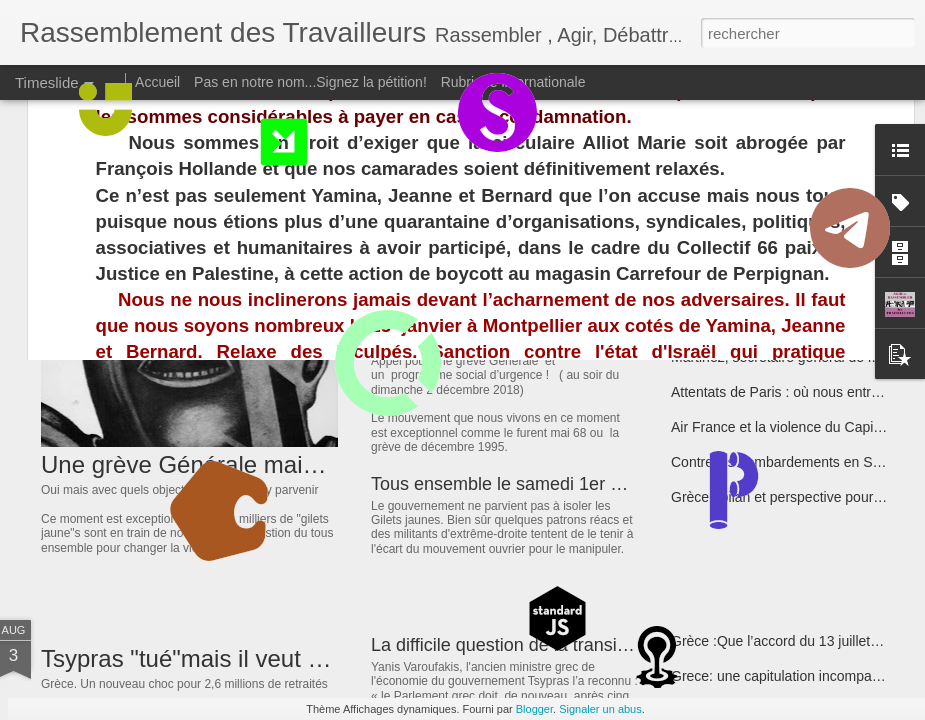 The image size is (925, 720). I want to click on open the NiceHash cryptocurrency mining app, so click(105, 109).